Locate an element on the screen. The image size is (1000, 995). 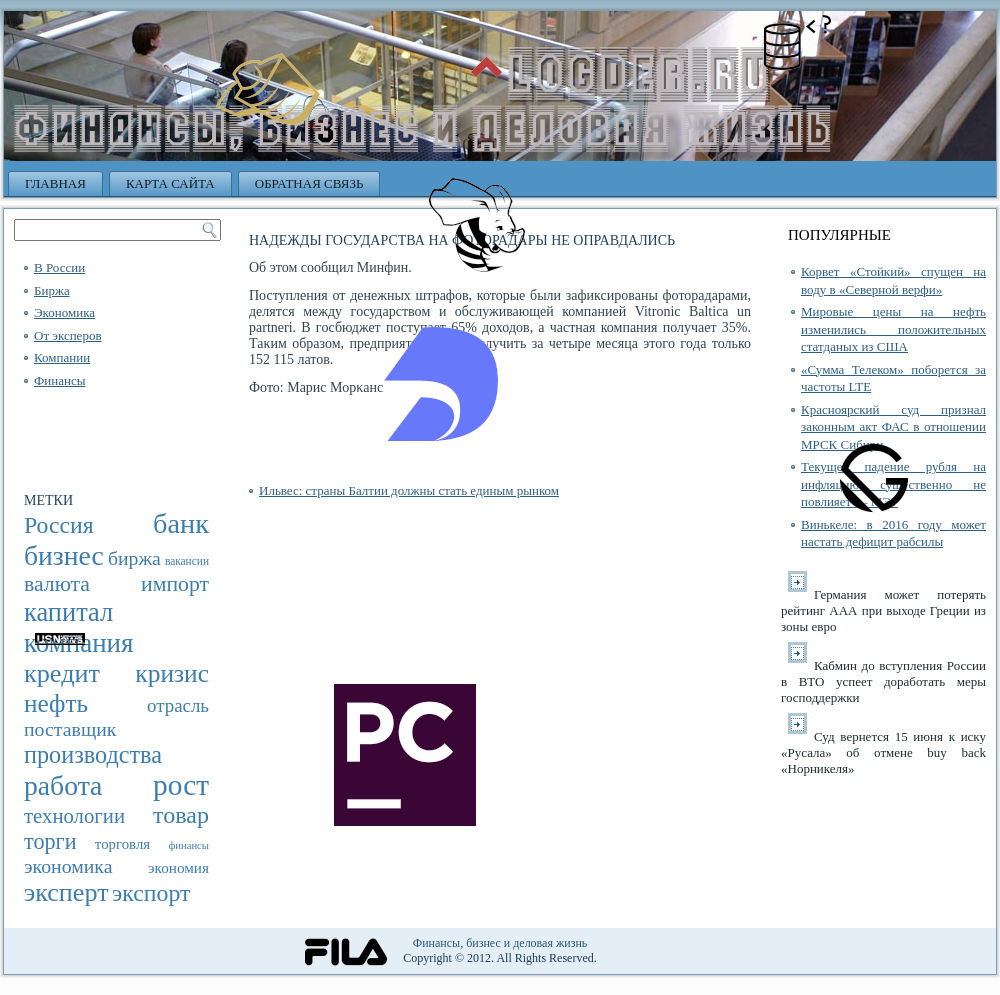
Fila brand logo is located at coordinates (346, 952).